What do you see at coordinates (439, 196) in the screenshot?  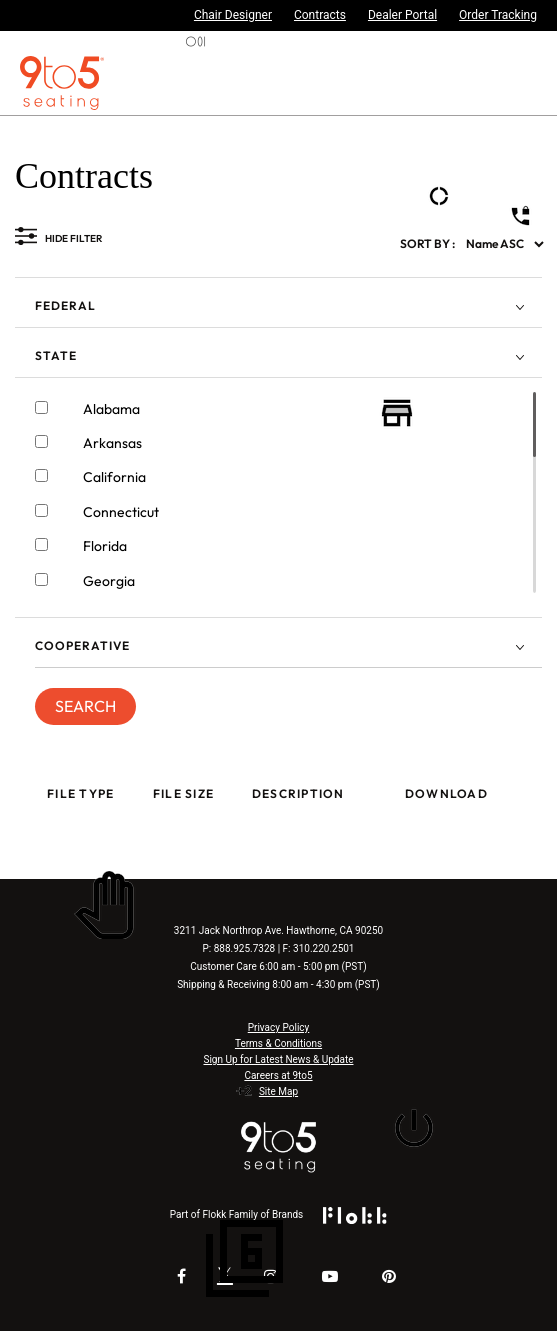 I see `view progress or completion status` at bounding box center [439, 196].